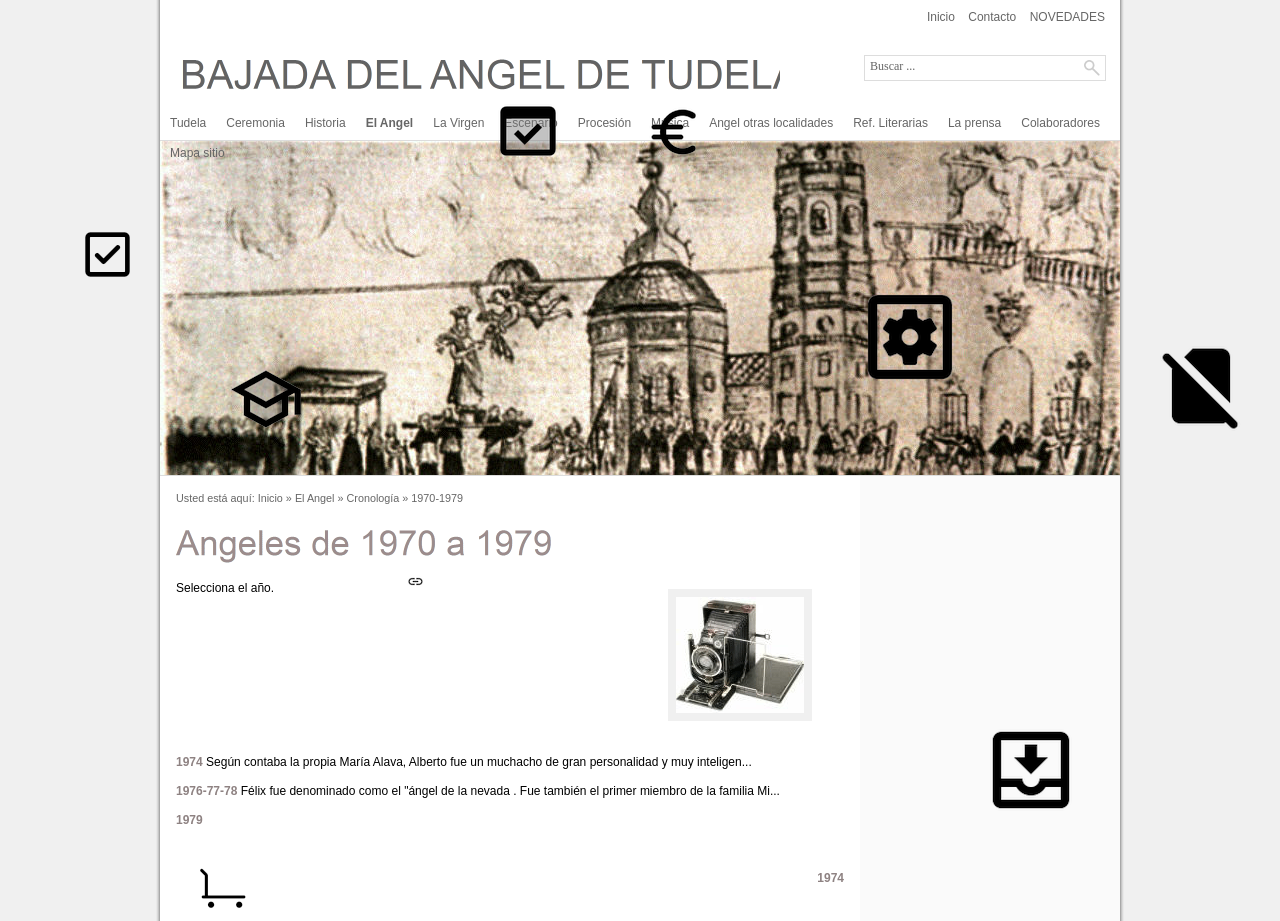  I want to click on view shopping cart, so click(222, 886).